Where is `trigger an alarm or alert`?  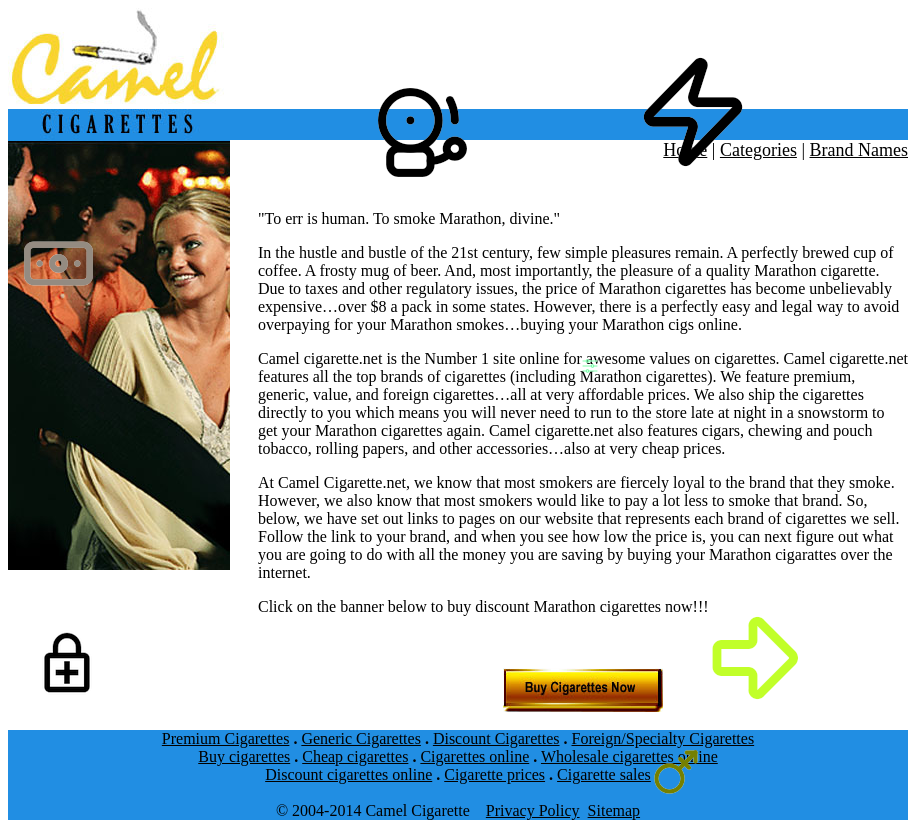
trigger an alarm or alert is located at coordinates (422, 132).